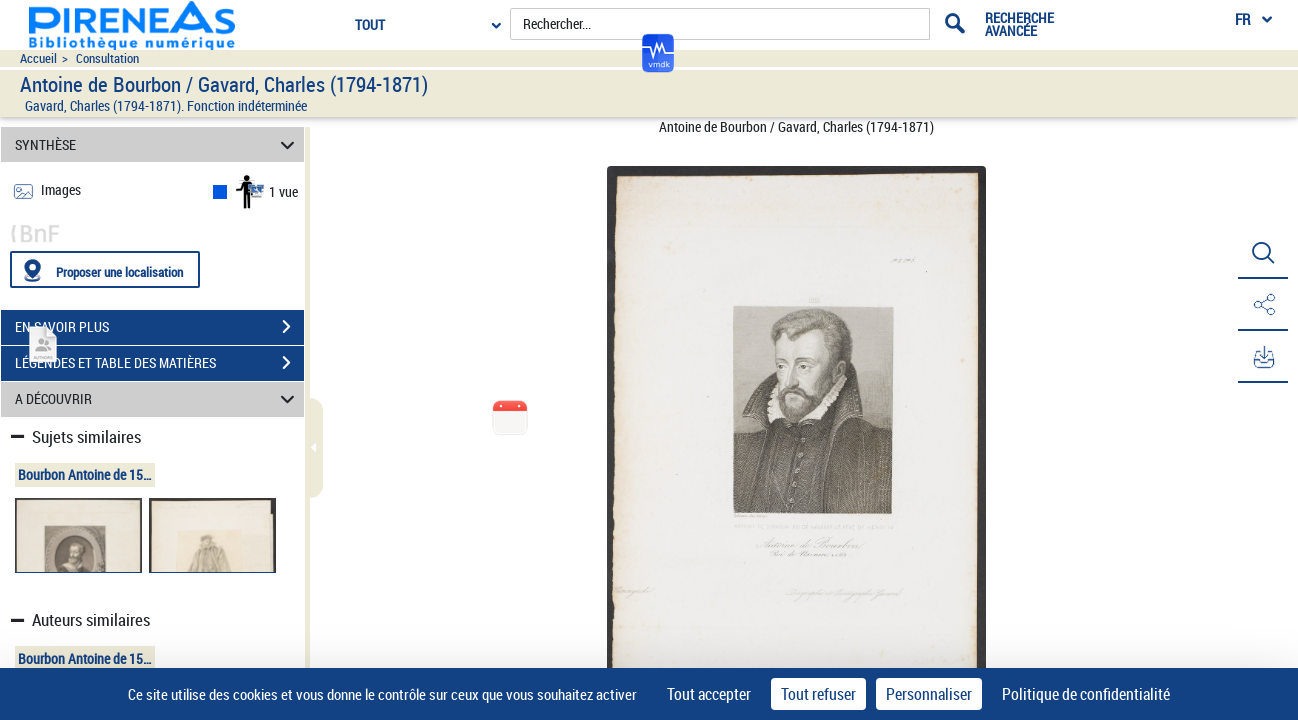 The image size is (1298, 720). Describe the element at coordinates (510, 418) in the screenshot. I see `open a calendar file` at that location.